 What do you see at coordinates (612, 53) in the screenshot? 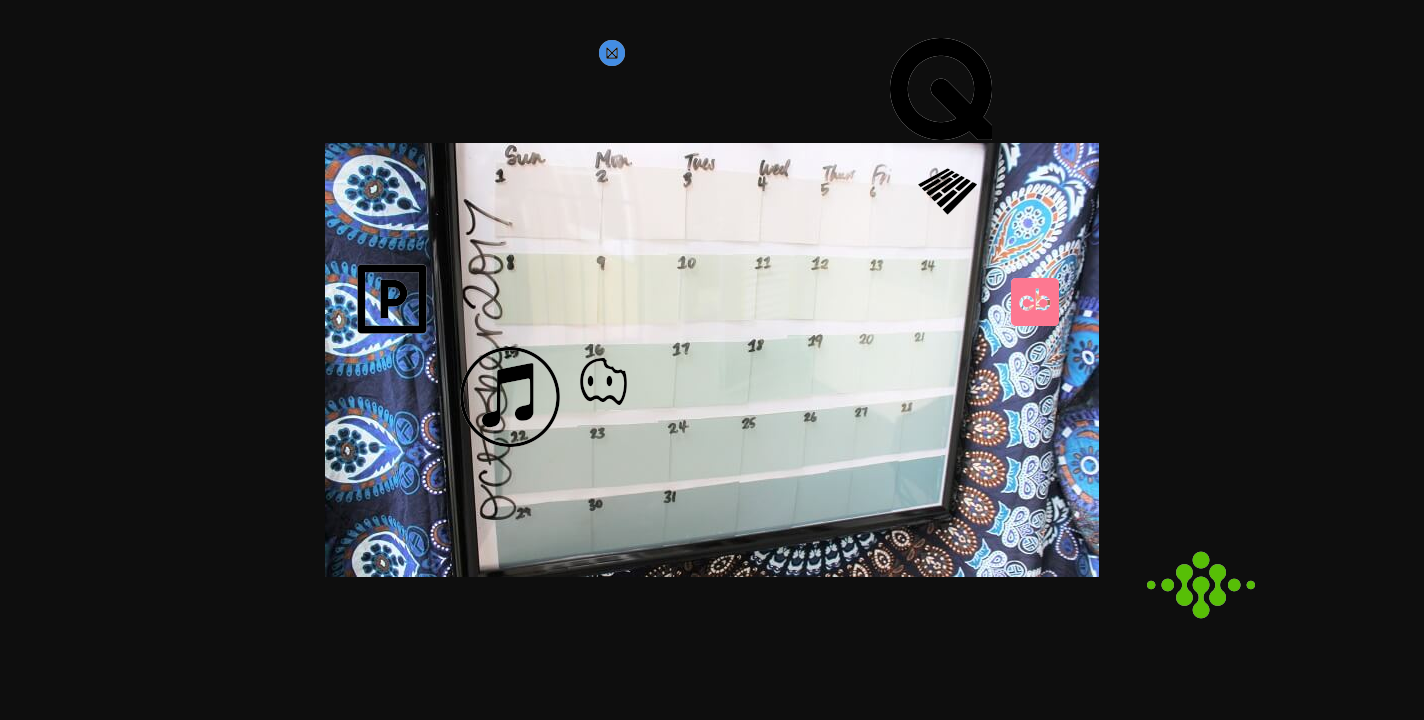
I see `open milanote app` at bounding box center [612, 53].